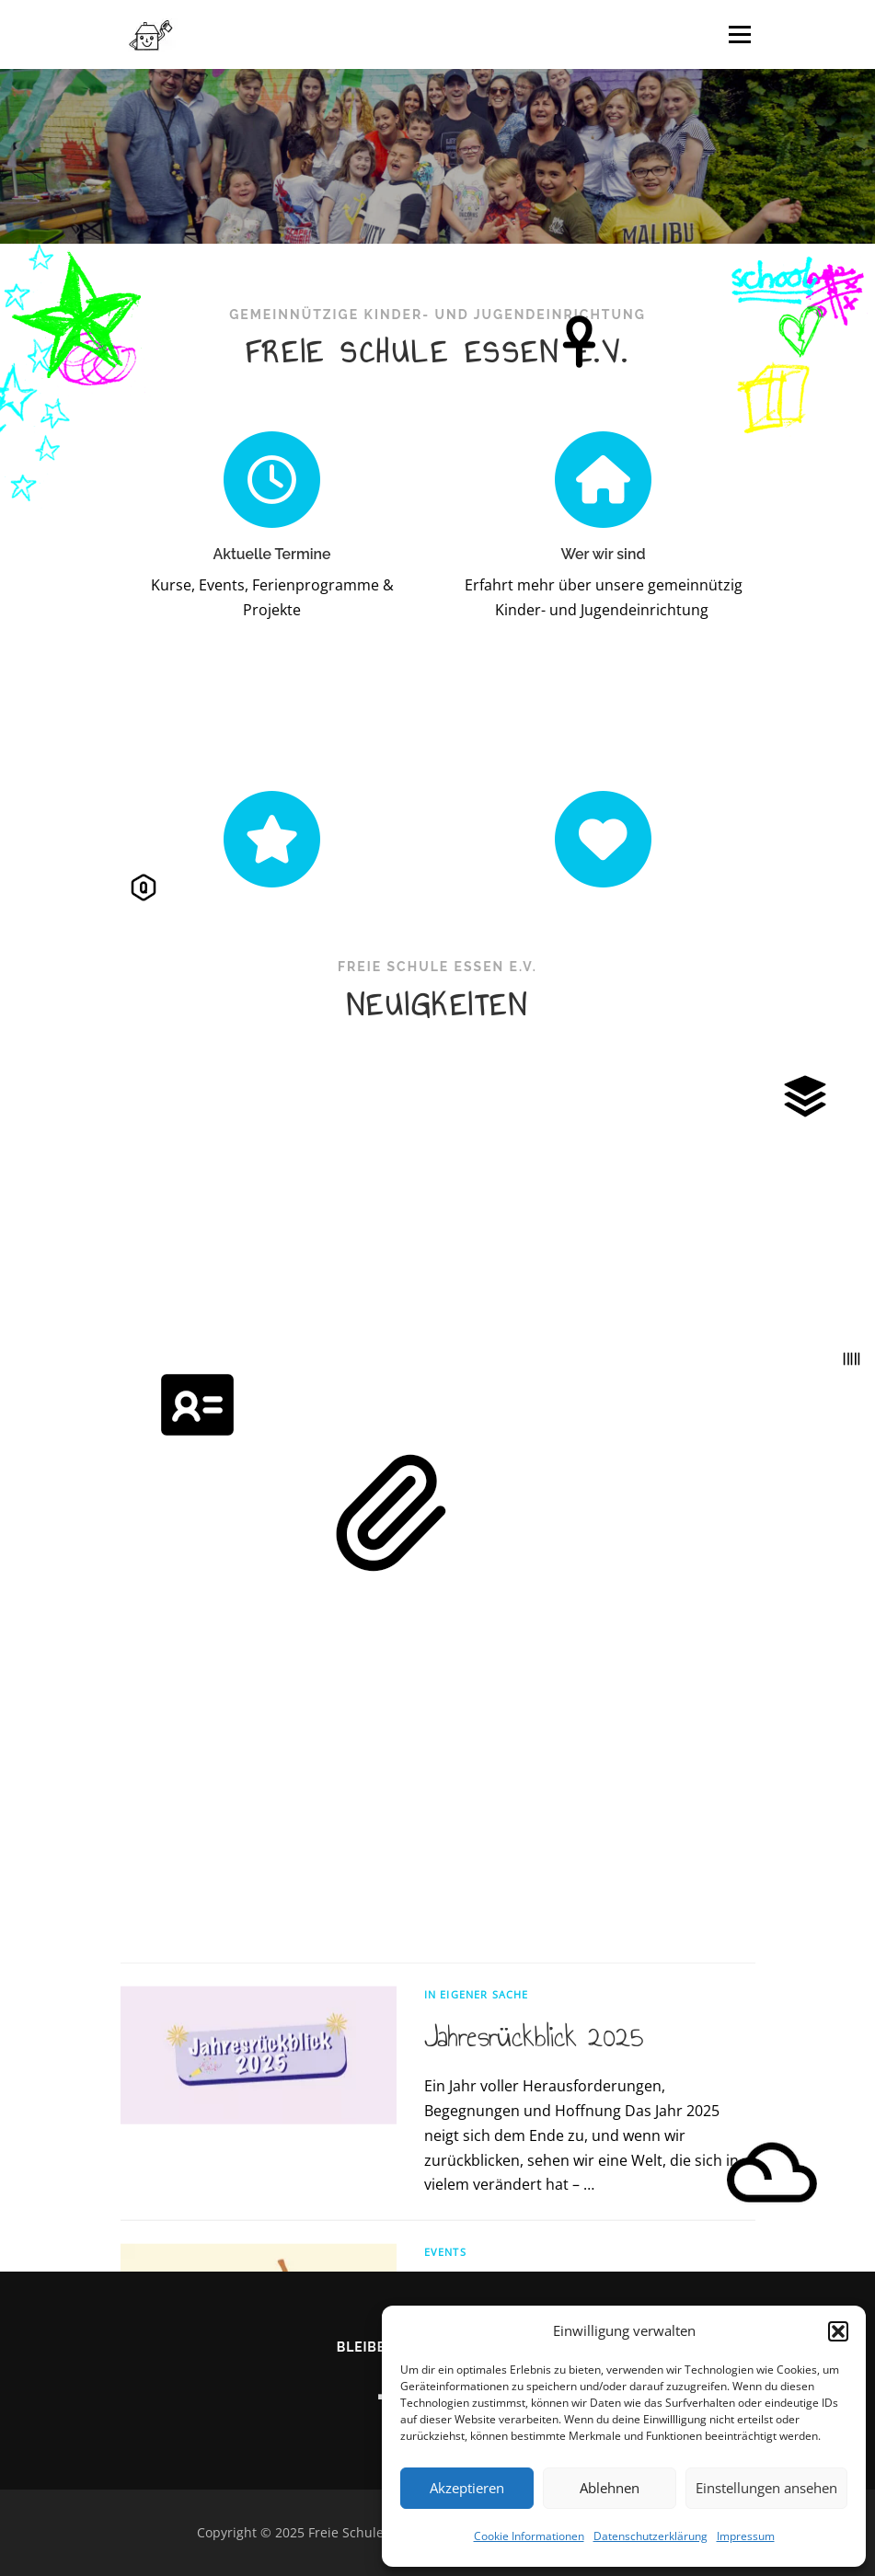 The width and height of the screenshot is (875, 2576). I want to click on view cloud storage, so click(772, 2172).